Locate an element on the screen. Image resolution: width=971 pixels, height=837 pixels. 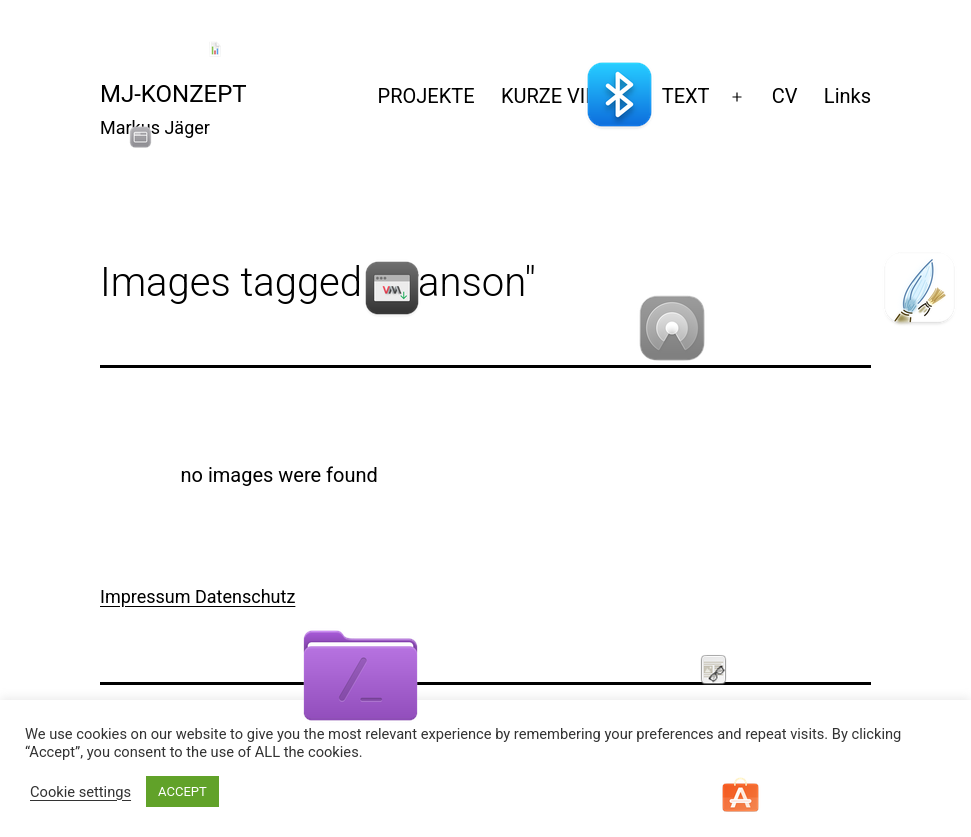
open vara text editor app is located at coordinates (919, 287).